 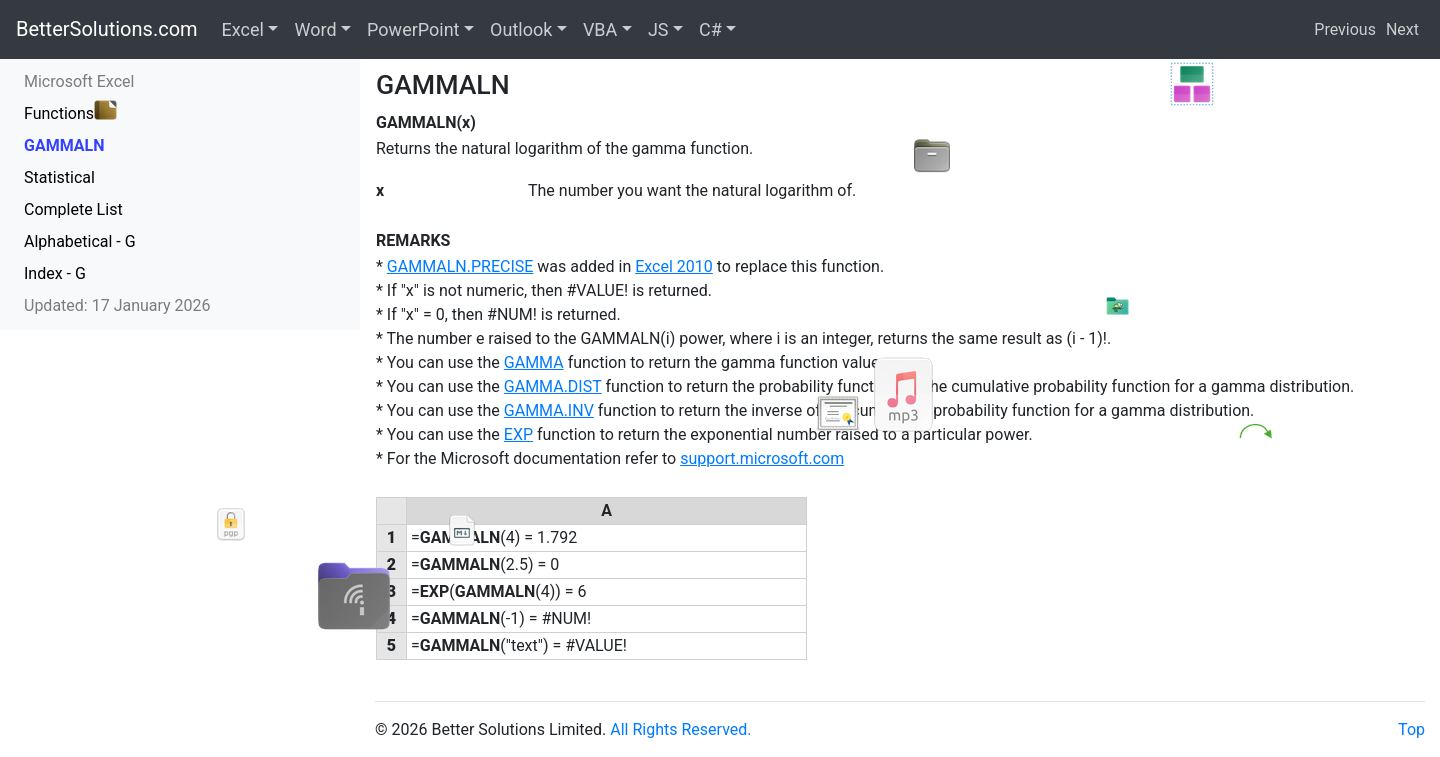 What do you see at coordinates (105, 109) in the screenshot?
I see `change desktop wallpaper settings` at bounding box center [105, 109].